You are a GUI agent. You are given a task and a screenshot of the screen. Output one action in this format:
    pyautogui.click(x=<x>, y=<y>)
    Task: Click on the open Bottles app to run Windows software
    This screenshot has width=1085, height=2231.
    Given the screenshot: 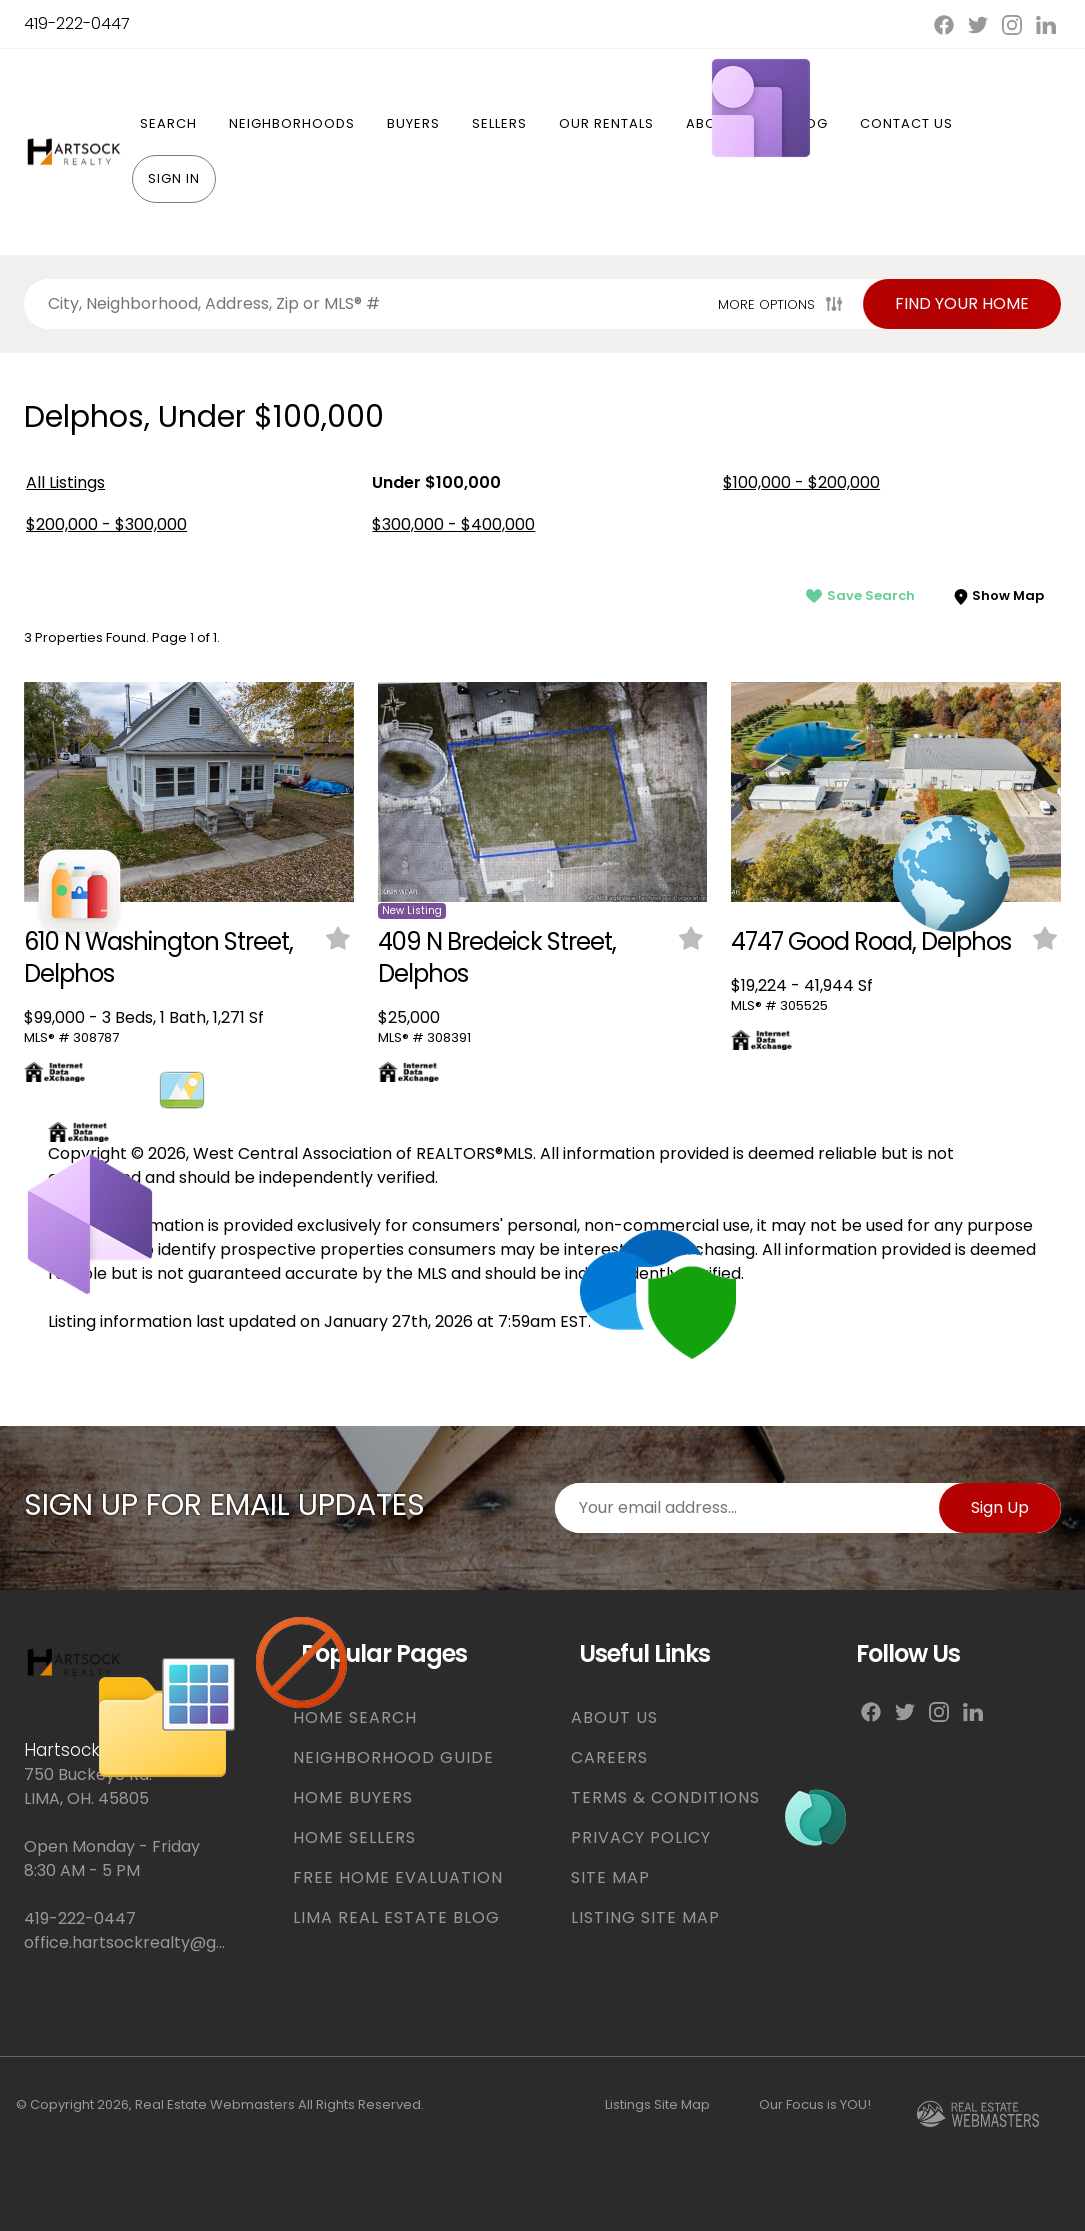 What is the action you would take?
    pyautogui.click(x=79, y=890)
    